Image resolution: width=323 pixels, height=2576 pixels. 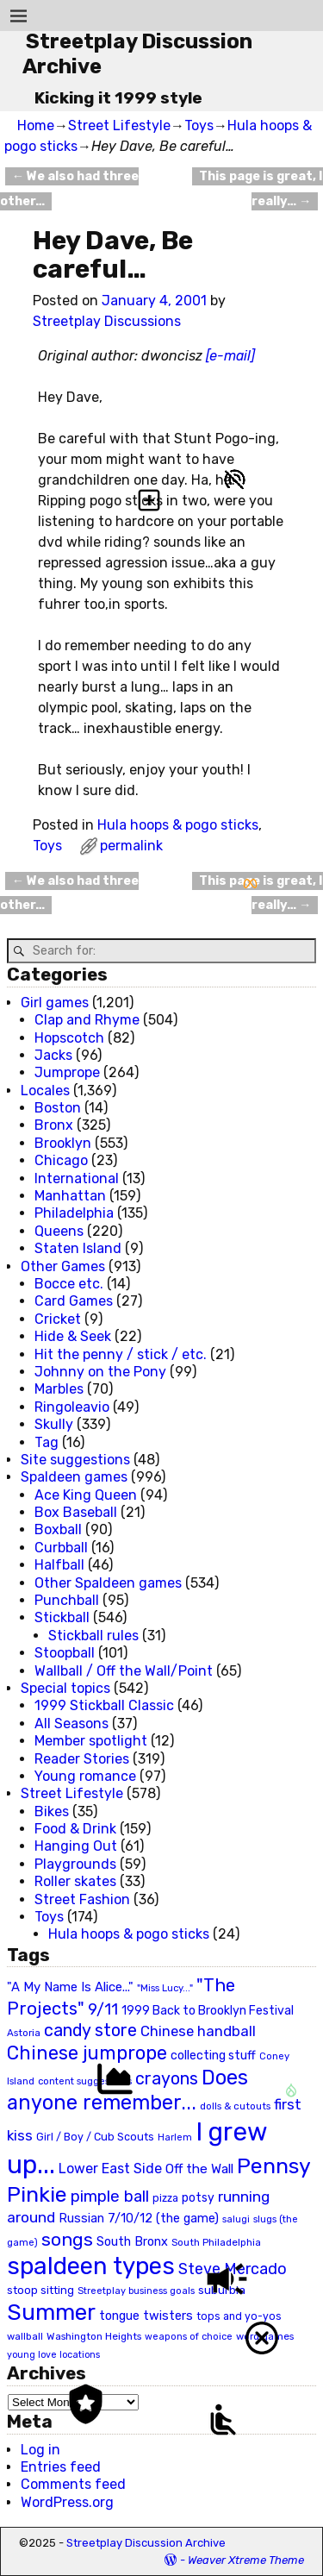 What do you see at coordinates (85, 2404) in the screenshot?
I see `access local police or emergency services` at bounding box center [85, 2404].